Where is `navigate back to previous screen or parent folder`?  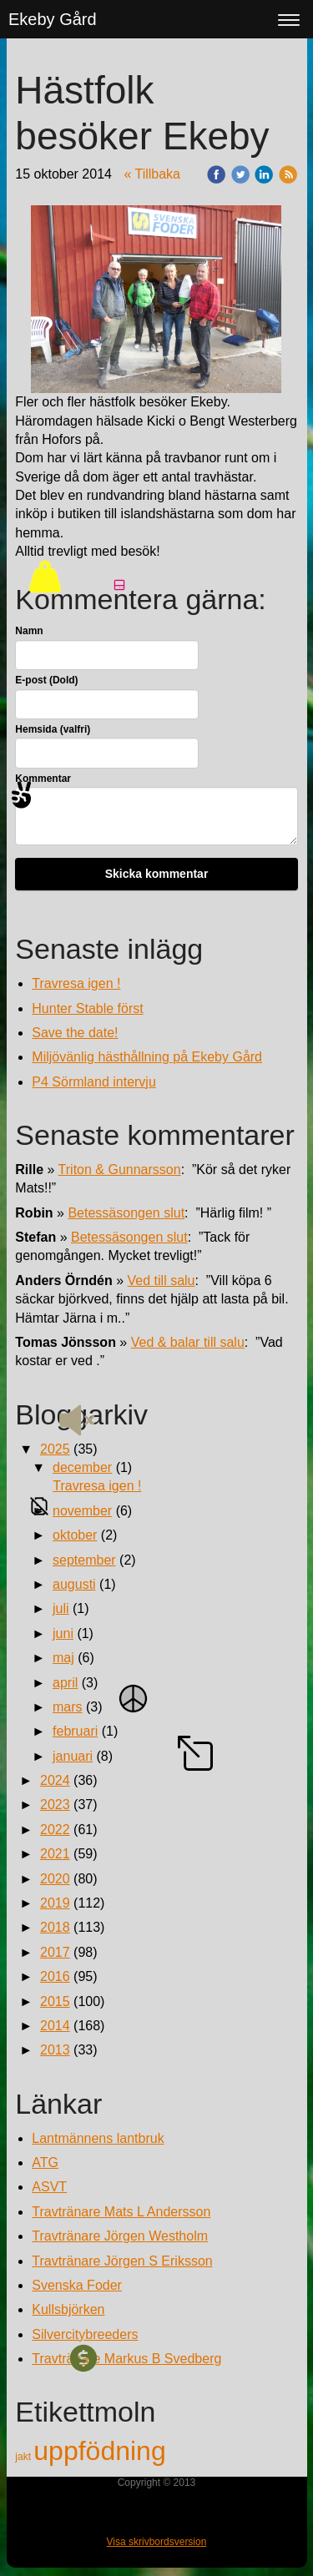
navigate back to previous screen or parent folder is located at coordinates (195, 1753).